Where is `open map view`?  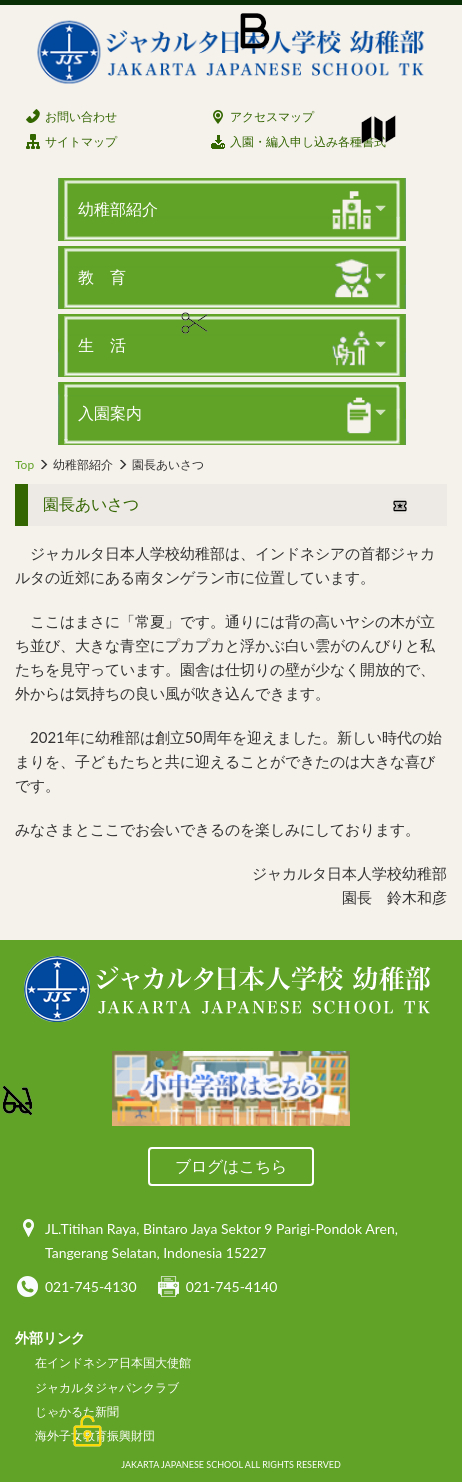 open map view is located at coordinates (378, 129).